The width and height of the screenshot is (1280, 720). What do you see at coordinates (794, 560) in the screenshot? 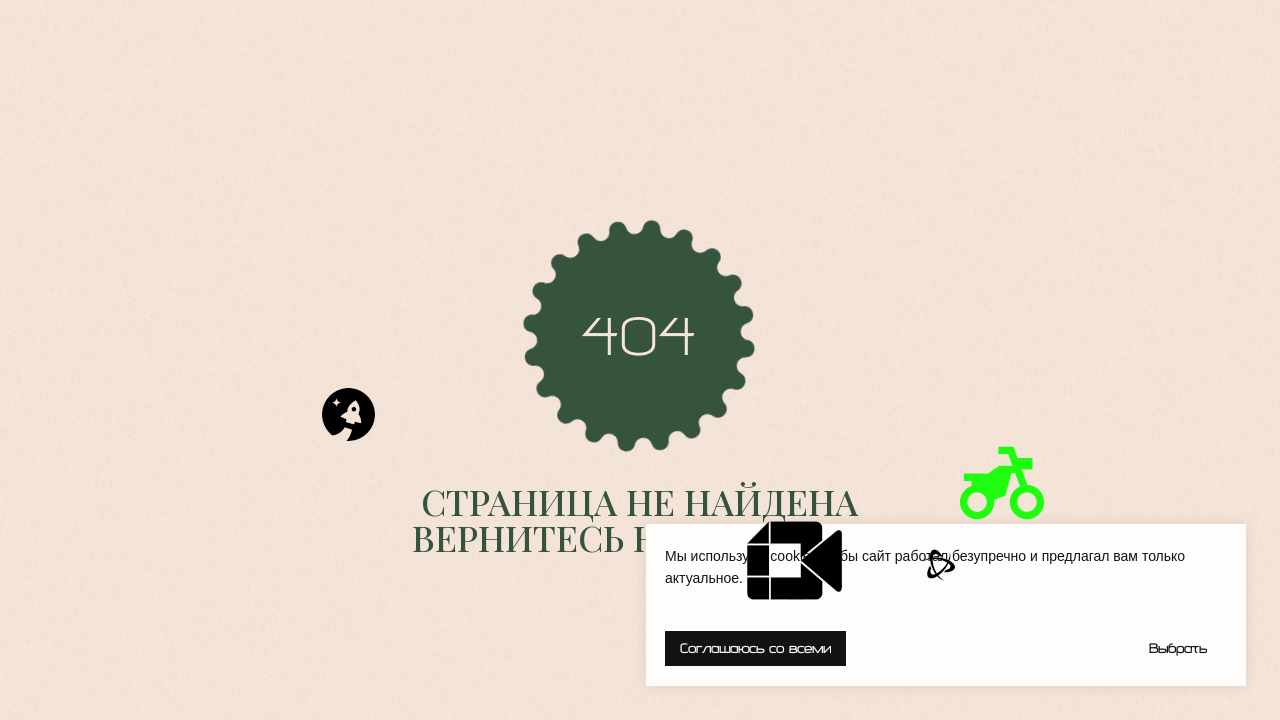
I see `join a Google Meet video call` at bounding box center [794, 560].